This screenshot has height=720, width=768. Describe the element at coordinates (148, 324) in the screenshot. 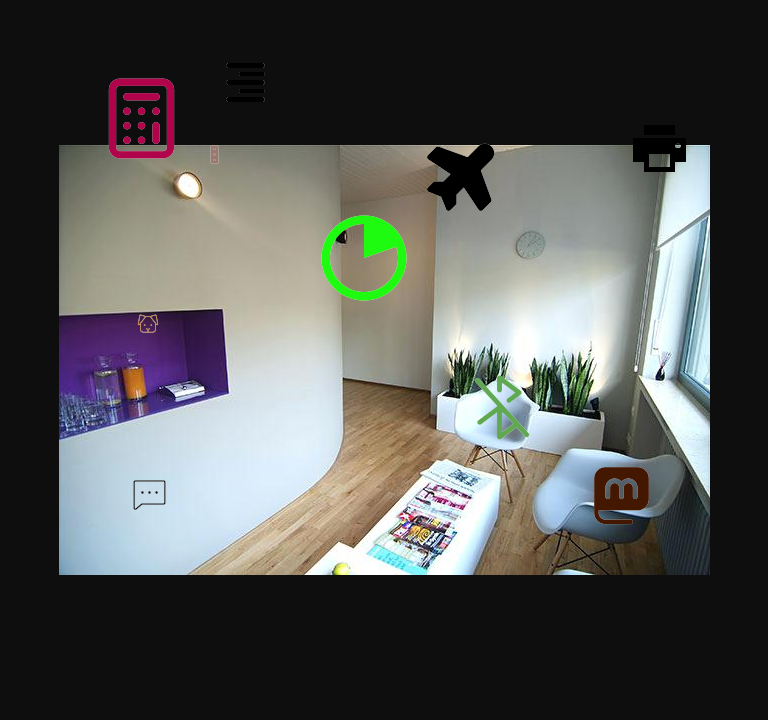

I see `view pet-related content or settings` at that location.